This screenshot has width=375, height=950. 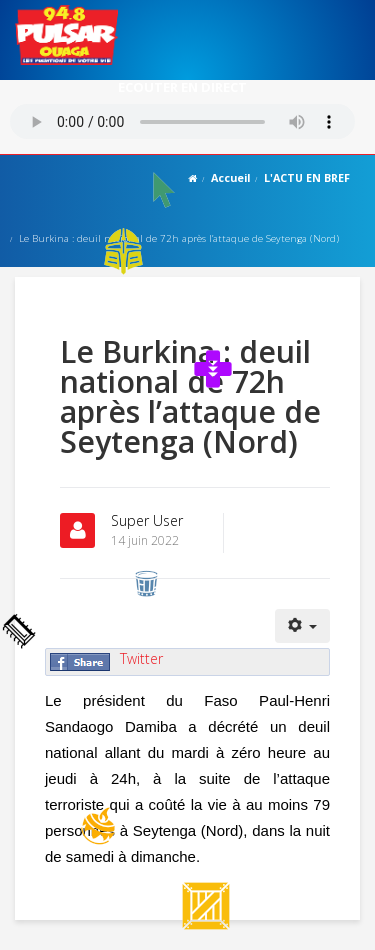 I want to click on indicates health or HP is decreasing, so click(x=213, y=369).